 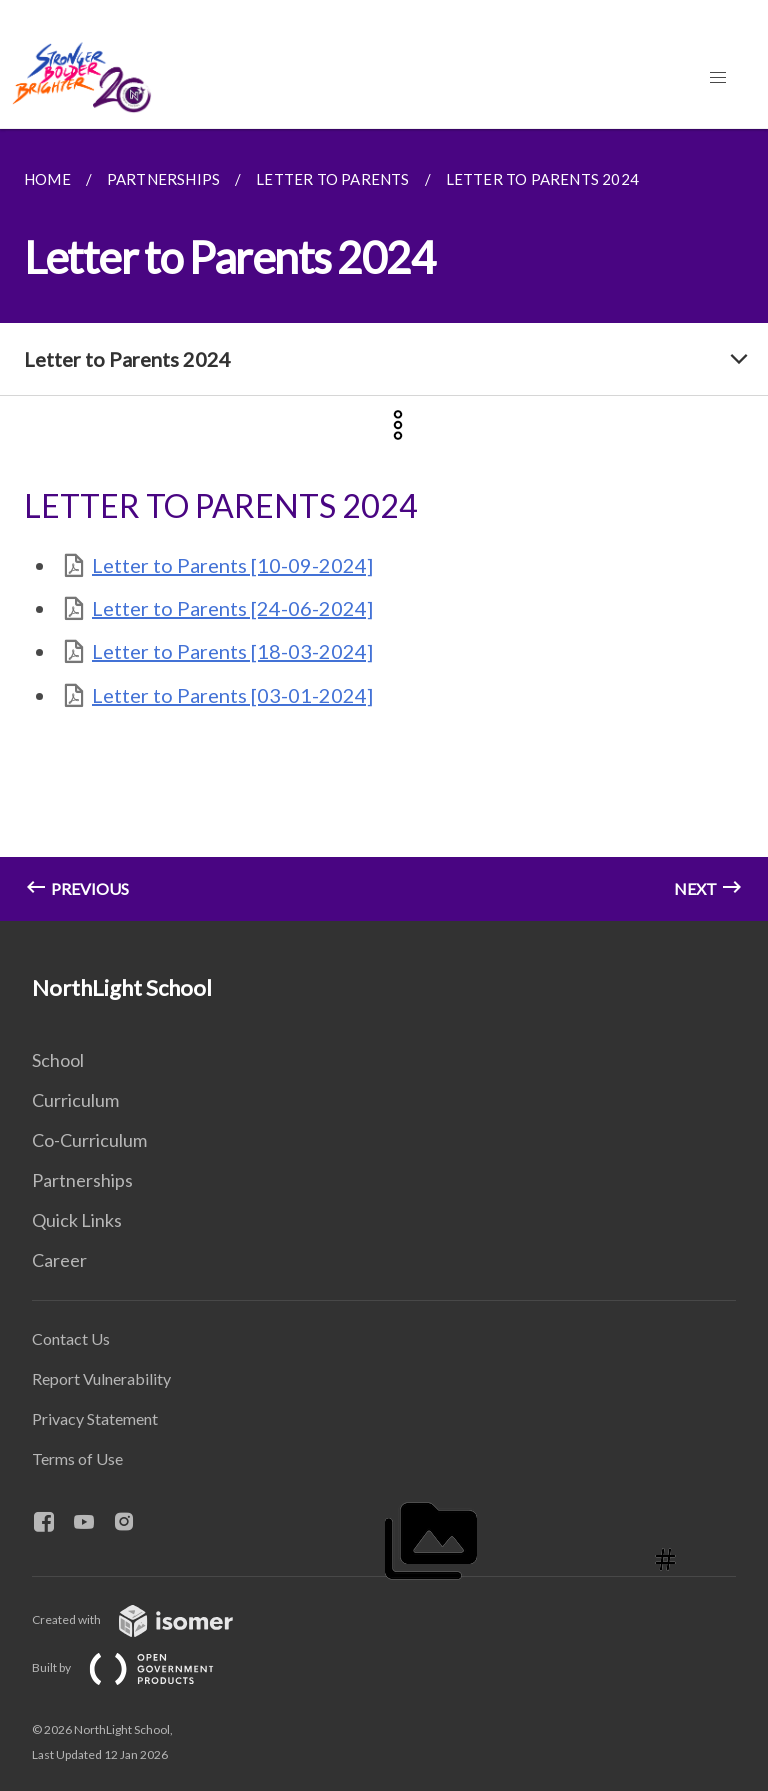 I want to click on open more options menu, so click(x=398, y=425).